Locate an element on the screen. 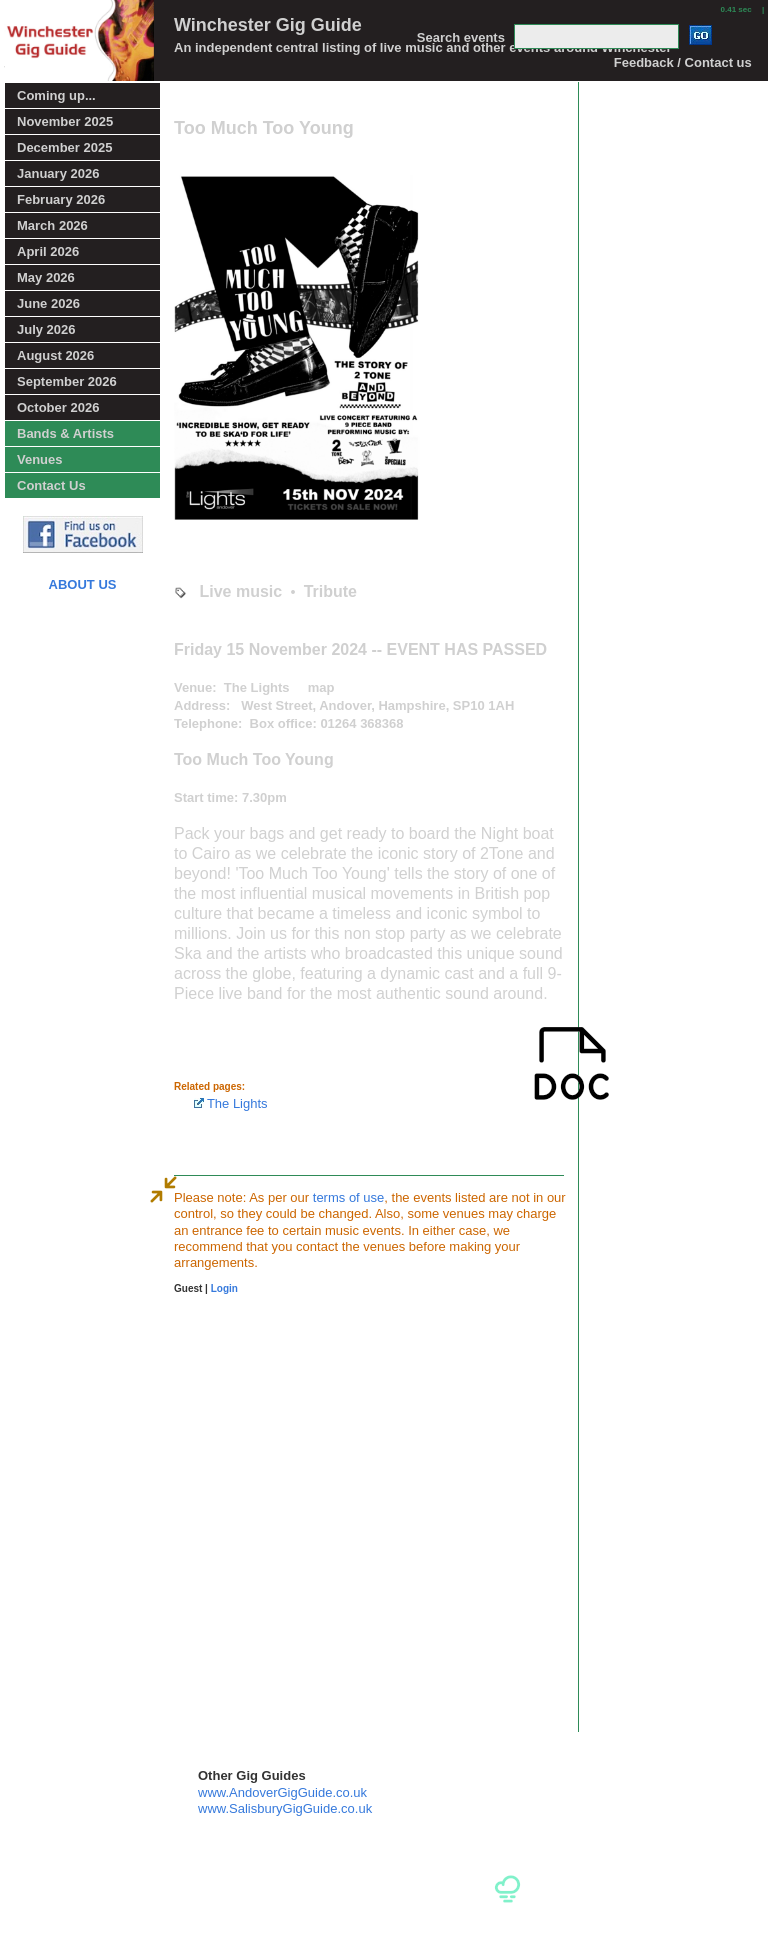  indicates foggy weather conditions is located at coordinates (507, 1888).